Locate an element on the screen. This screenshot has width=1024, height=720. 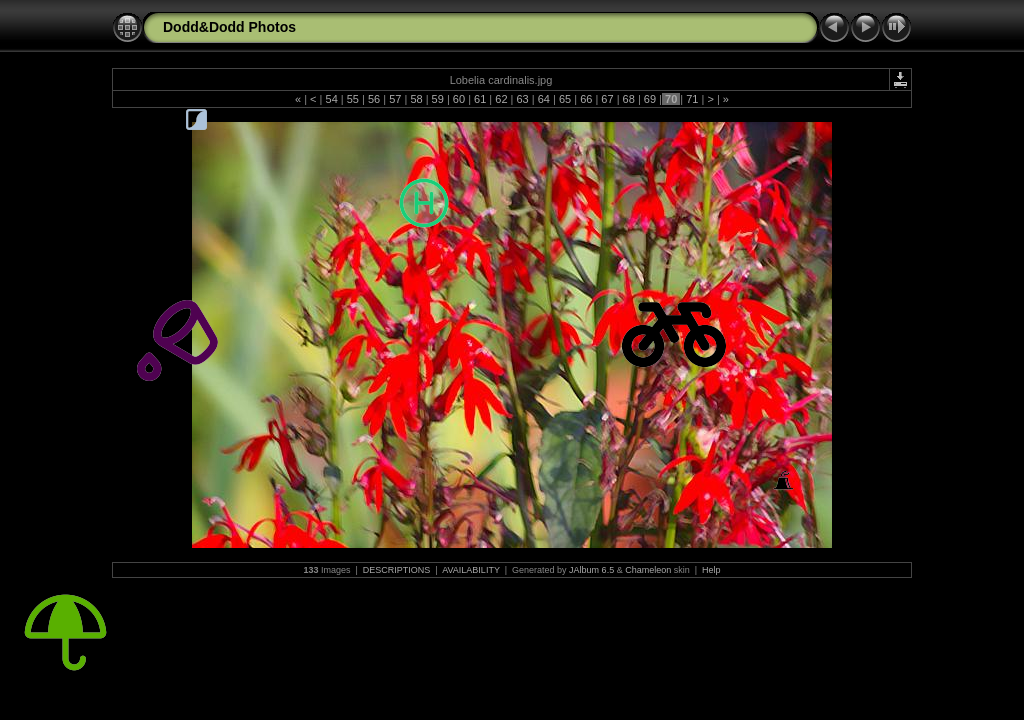
adjust display contrast settings is located at coordinates (196, 119).